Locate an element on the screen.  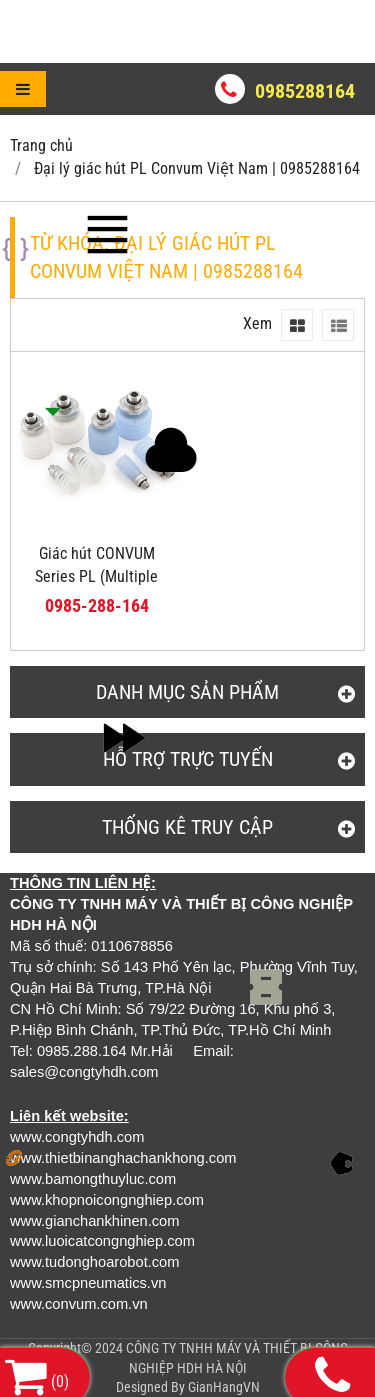
open HumHub social network platform is located at coordinates (341, 1163).